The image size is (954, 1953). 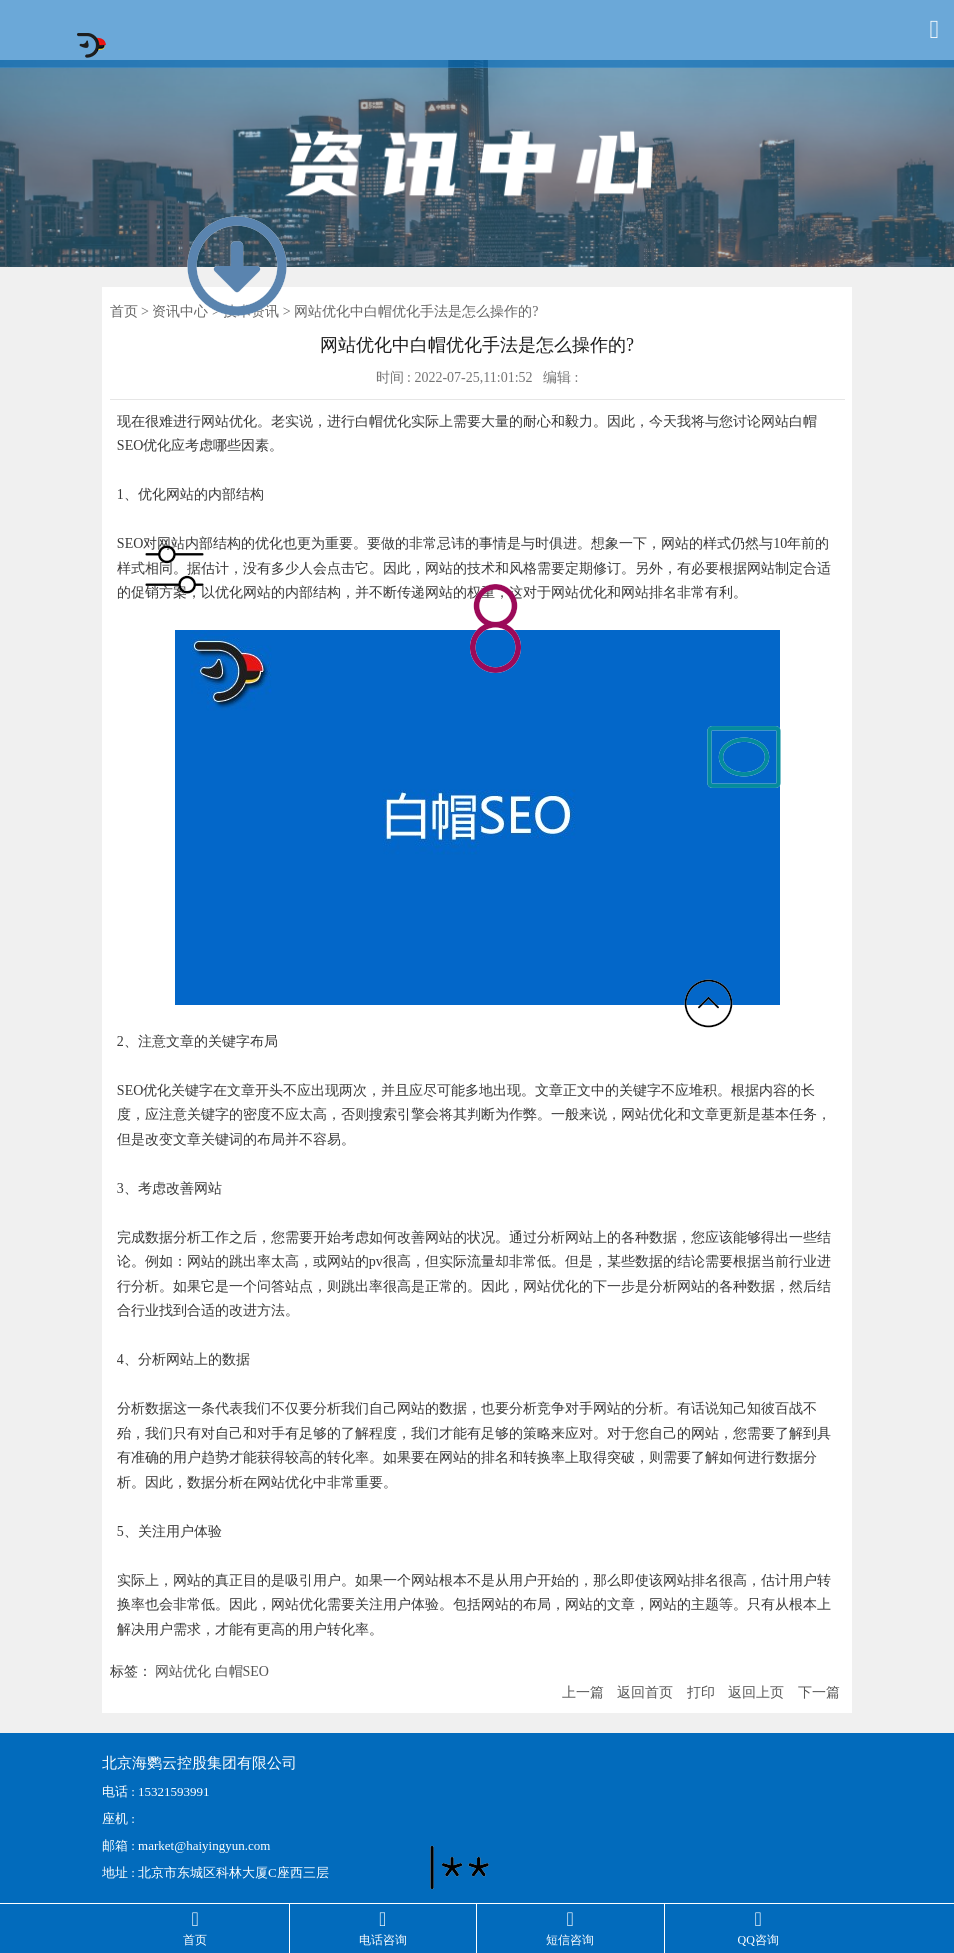 What do you see at coordinates (744, 757) in the screenshot?
I see `apply vignette effect to photo` at bounding box center [744, 757].